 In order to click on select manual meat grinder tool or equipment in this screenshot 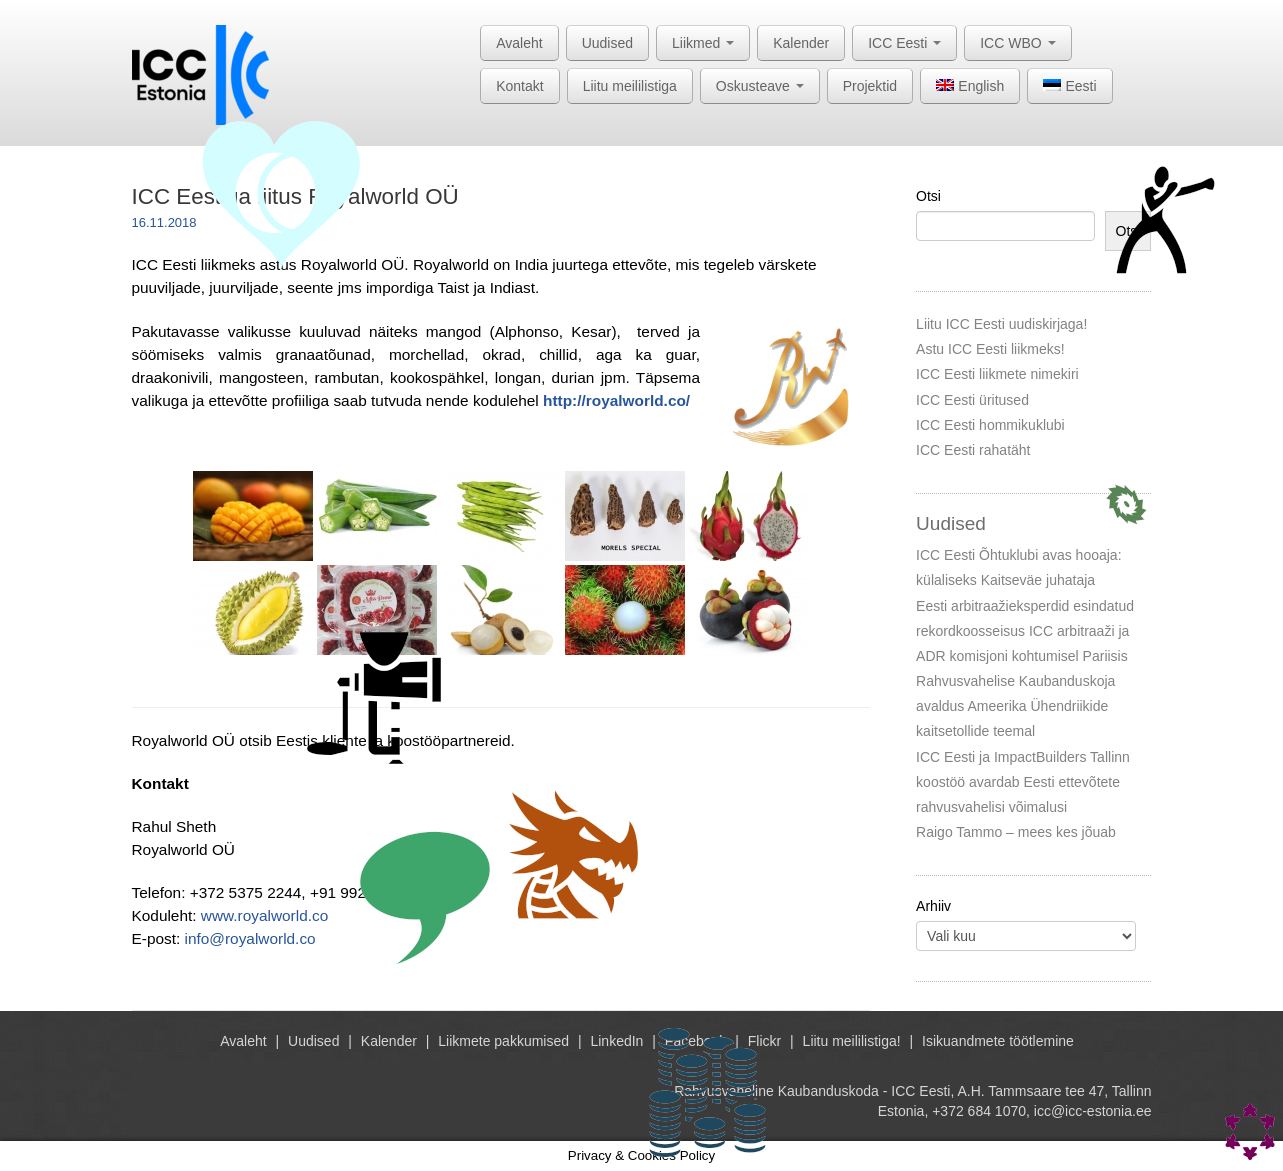, I will do `click(375, 698)`.